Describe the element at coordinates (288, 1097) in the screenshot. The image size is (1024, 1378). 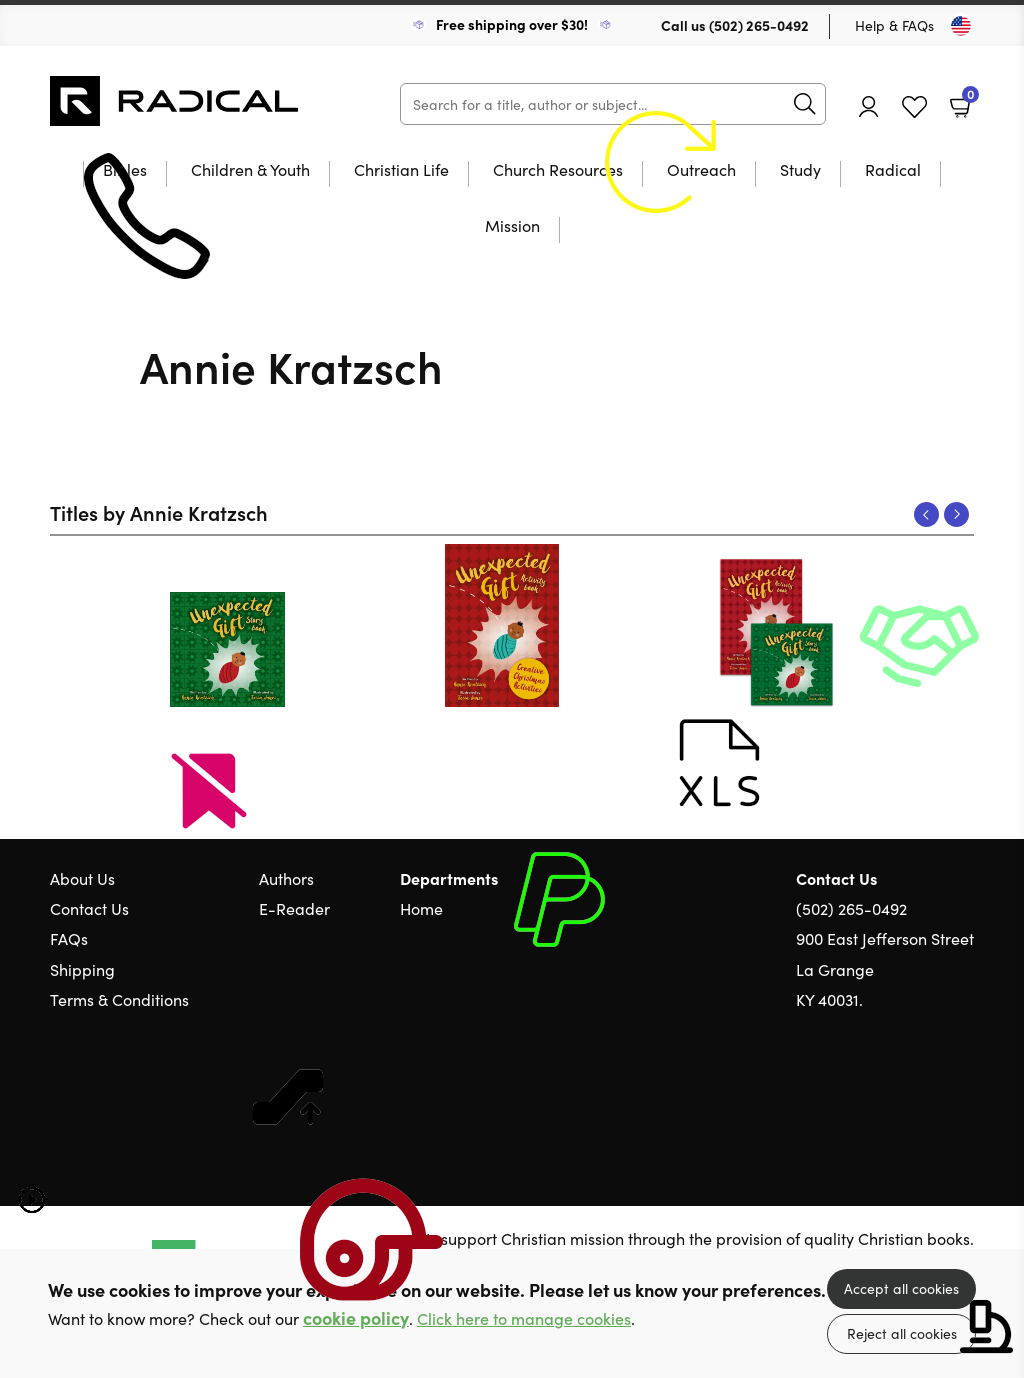
I see `indicates escalator going up` at that location.